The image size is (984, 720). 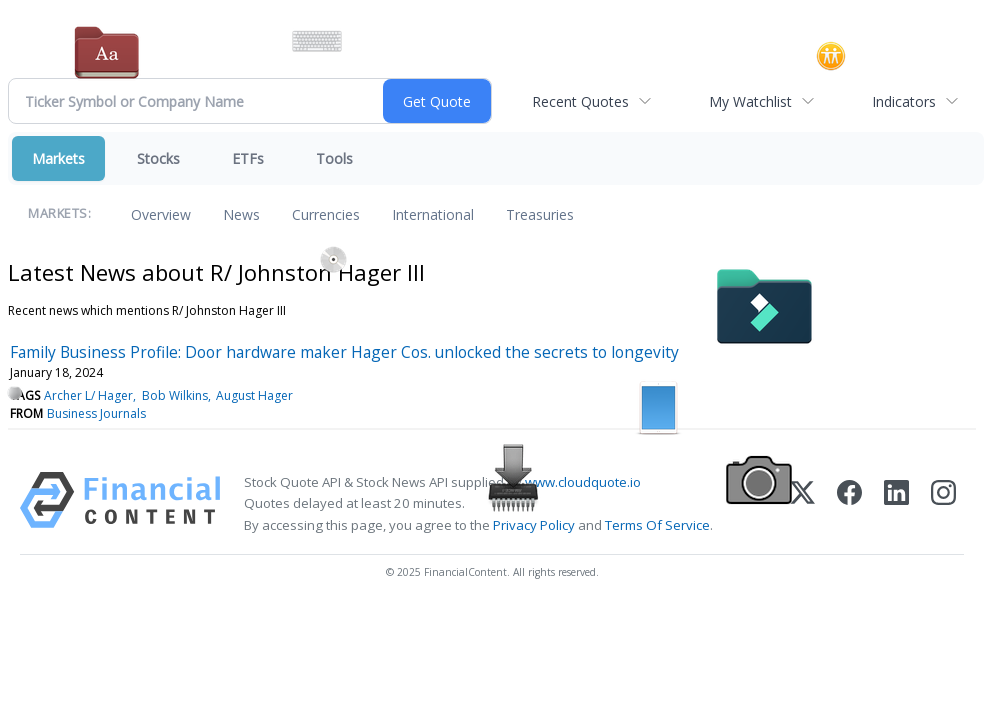 What do you see at coordinates (333, 259) in the screenshot?
I see `indicates a CD-RW (rewritable disc) drive or media` at bounding box center [333, 259].